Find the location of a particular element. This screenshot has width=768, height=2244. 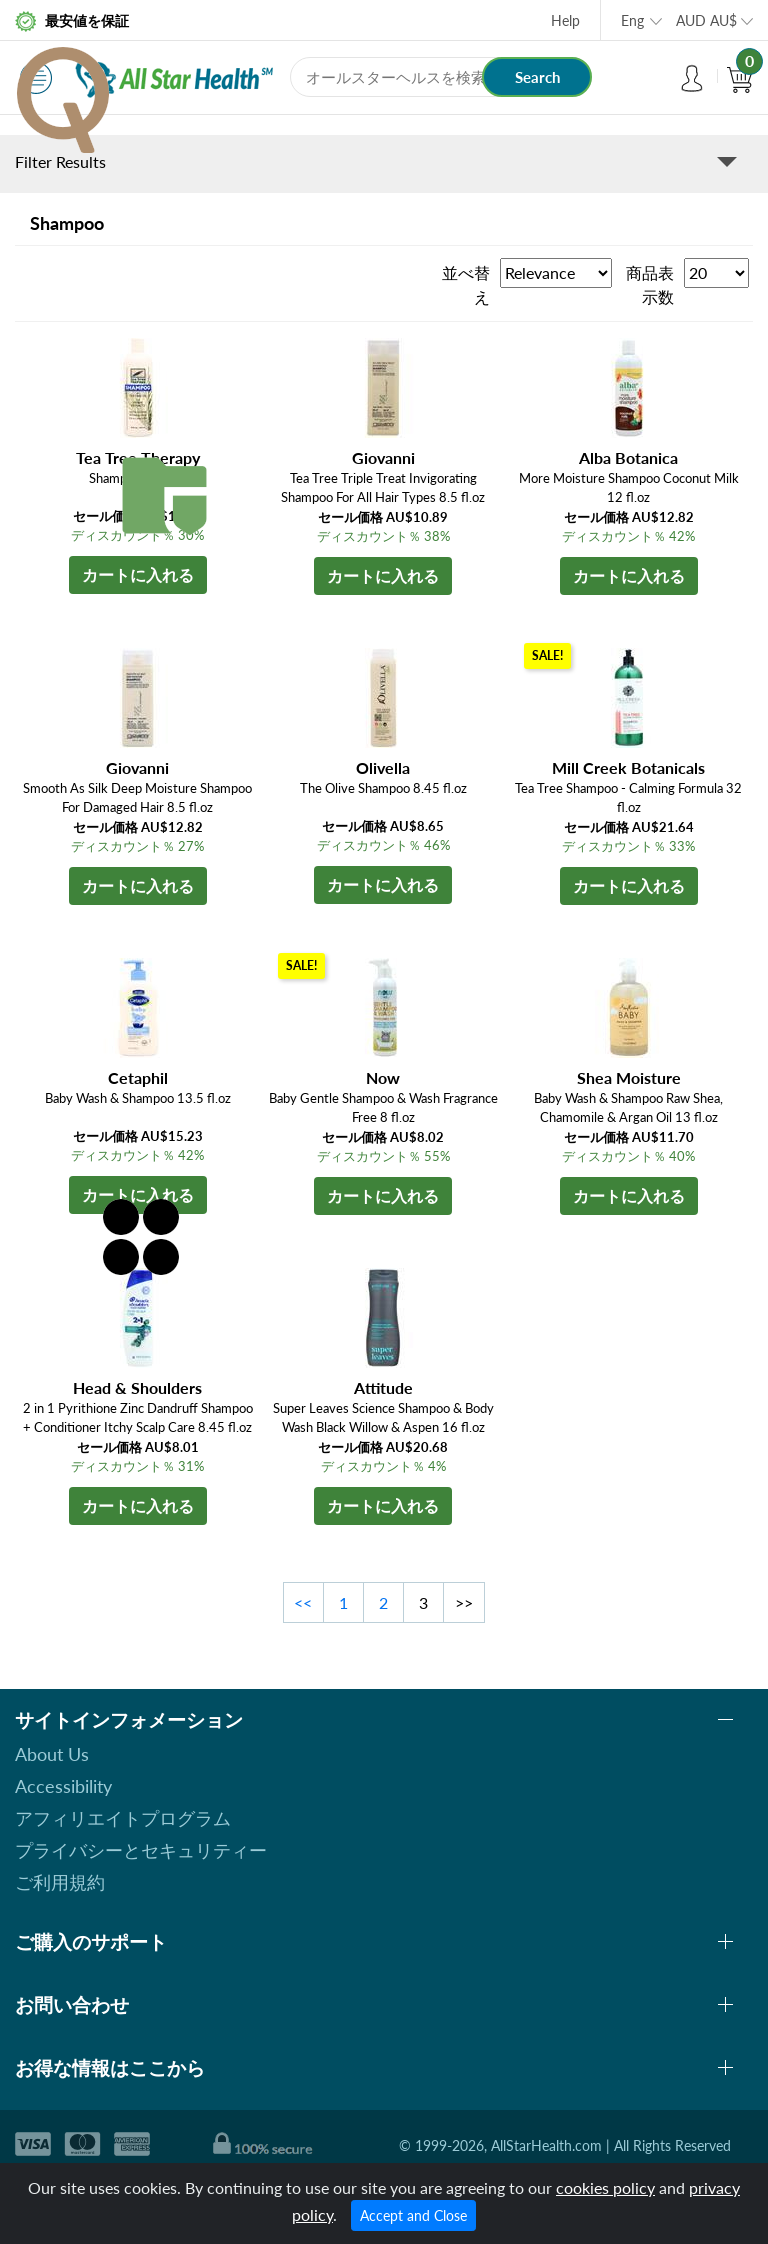

open the app drawer or launcher is located at coordinates (141, 1237).